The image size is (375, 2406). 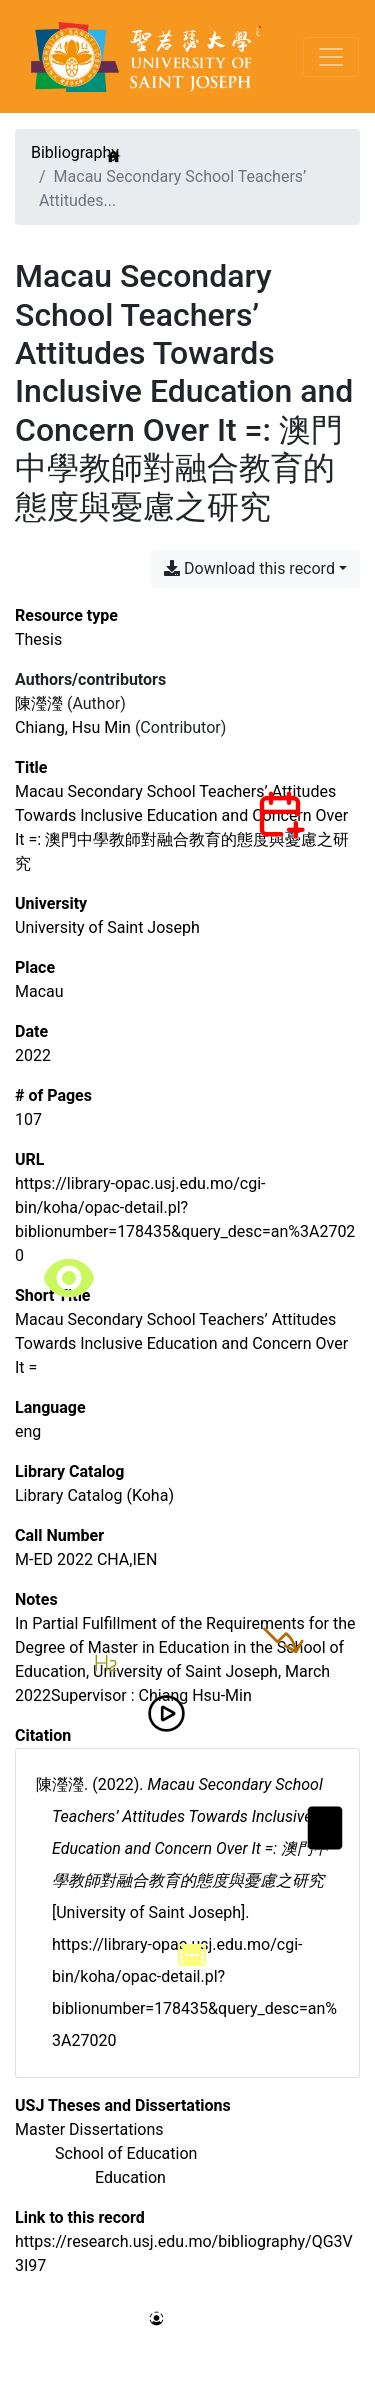 What do you see at coordinates (166, 1713) in the screenshot?
I see `play media or video content` at bounding box center [166, 1713].